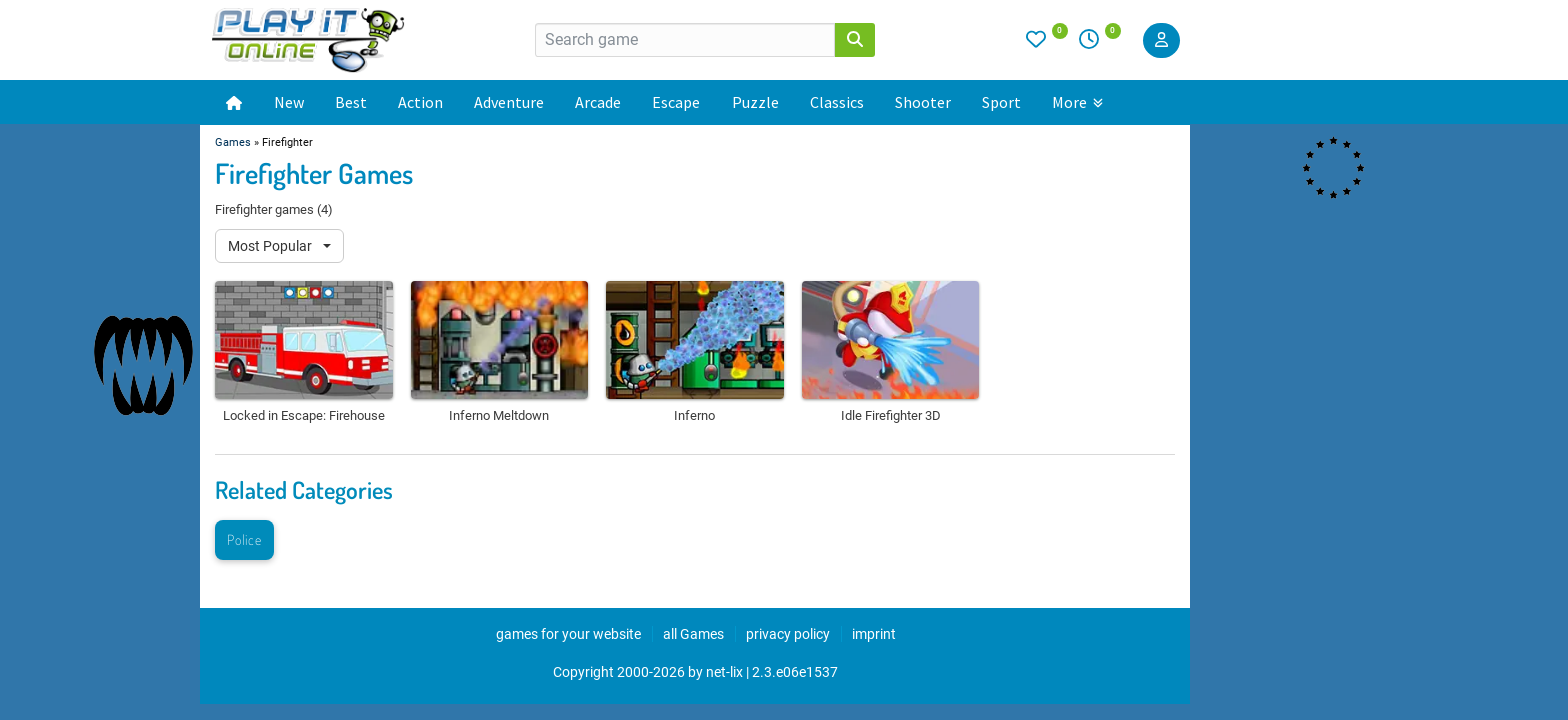 The image size is (1568, 720). What do you see at coordinates (143, 365) in the screenshot?
I see `represents a monster or creature enemy type` at bounding box center [143, 365].